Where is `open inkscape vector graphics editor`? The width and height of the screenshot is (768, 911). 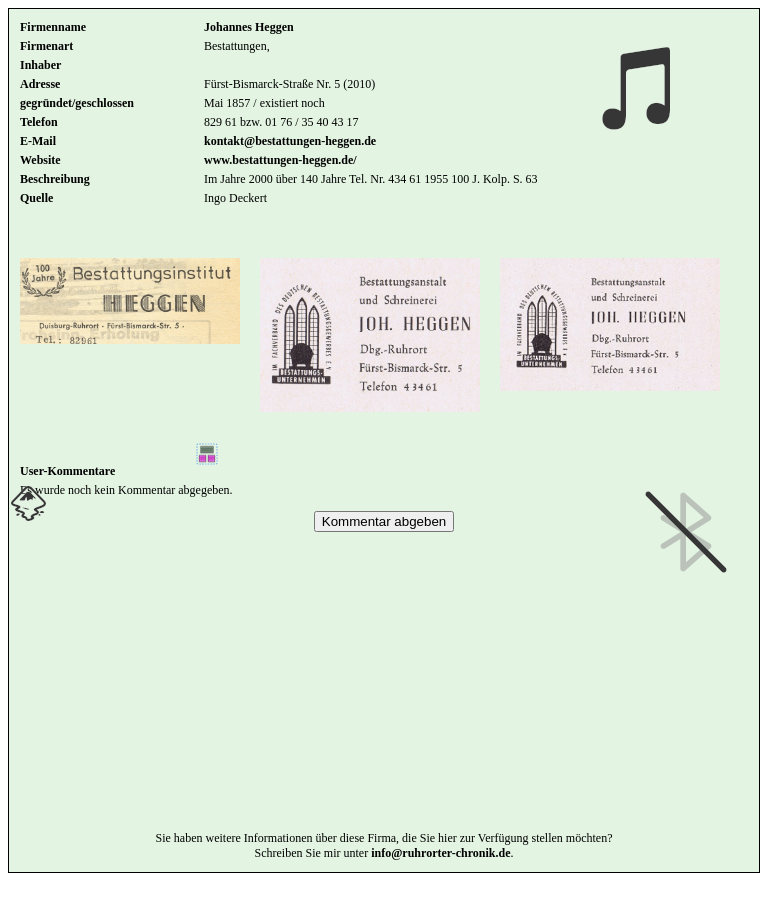 open inkscape vector graphics editor is located at coordinates (28, 503).